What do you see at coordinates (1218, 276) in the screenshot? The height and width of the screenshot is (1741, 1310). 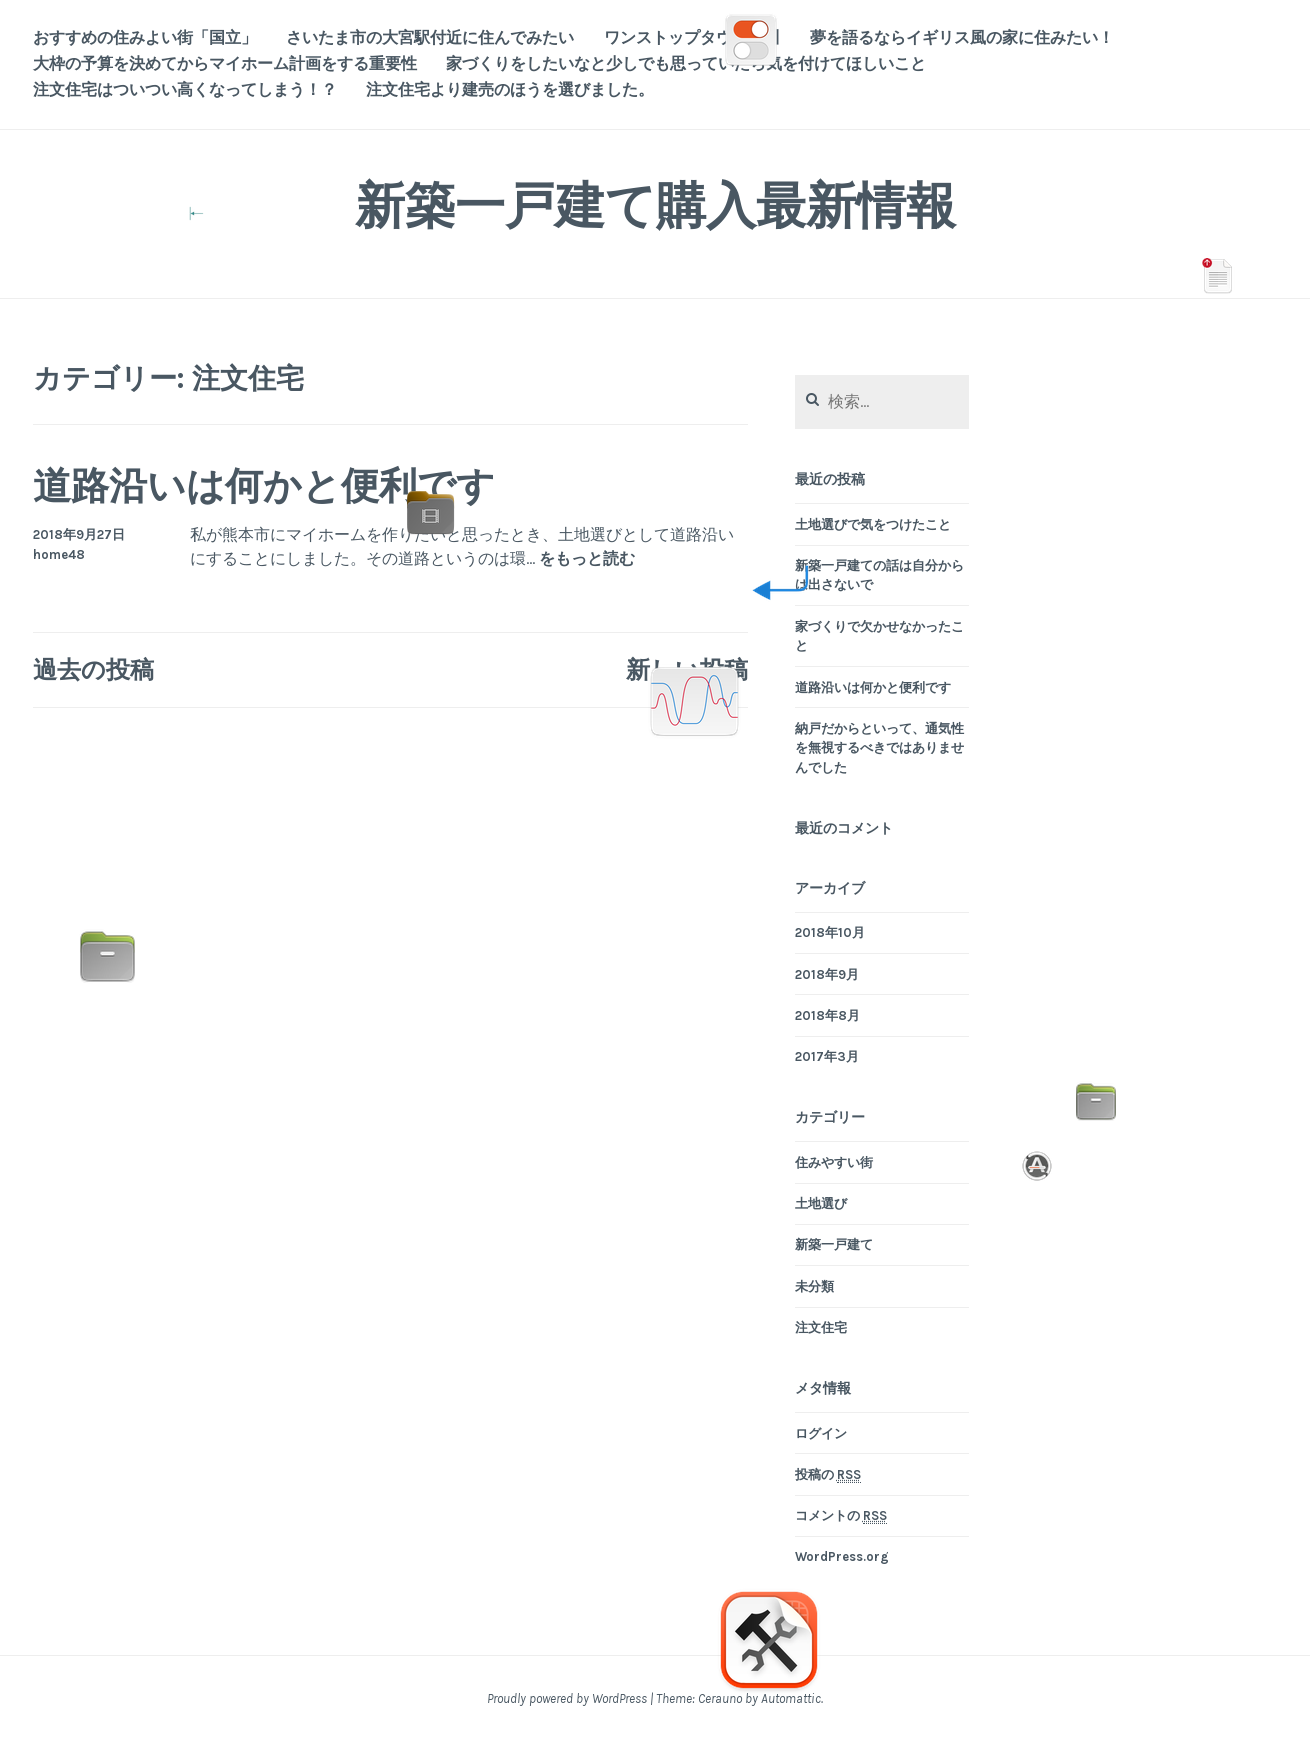 I see `send or share a document` at bounding box center [1218, 276].